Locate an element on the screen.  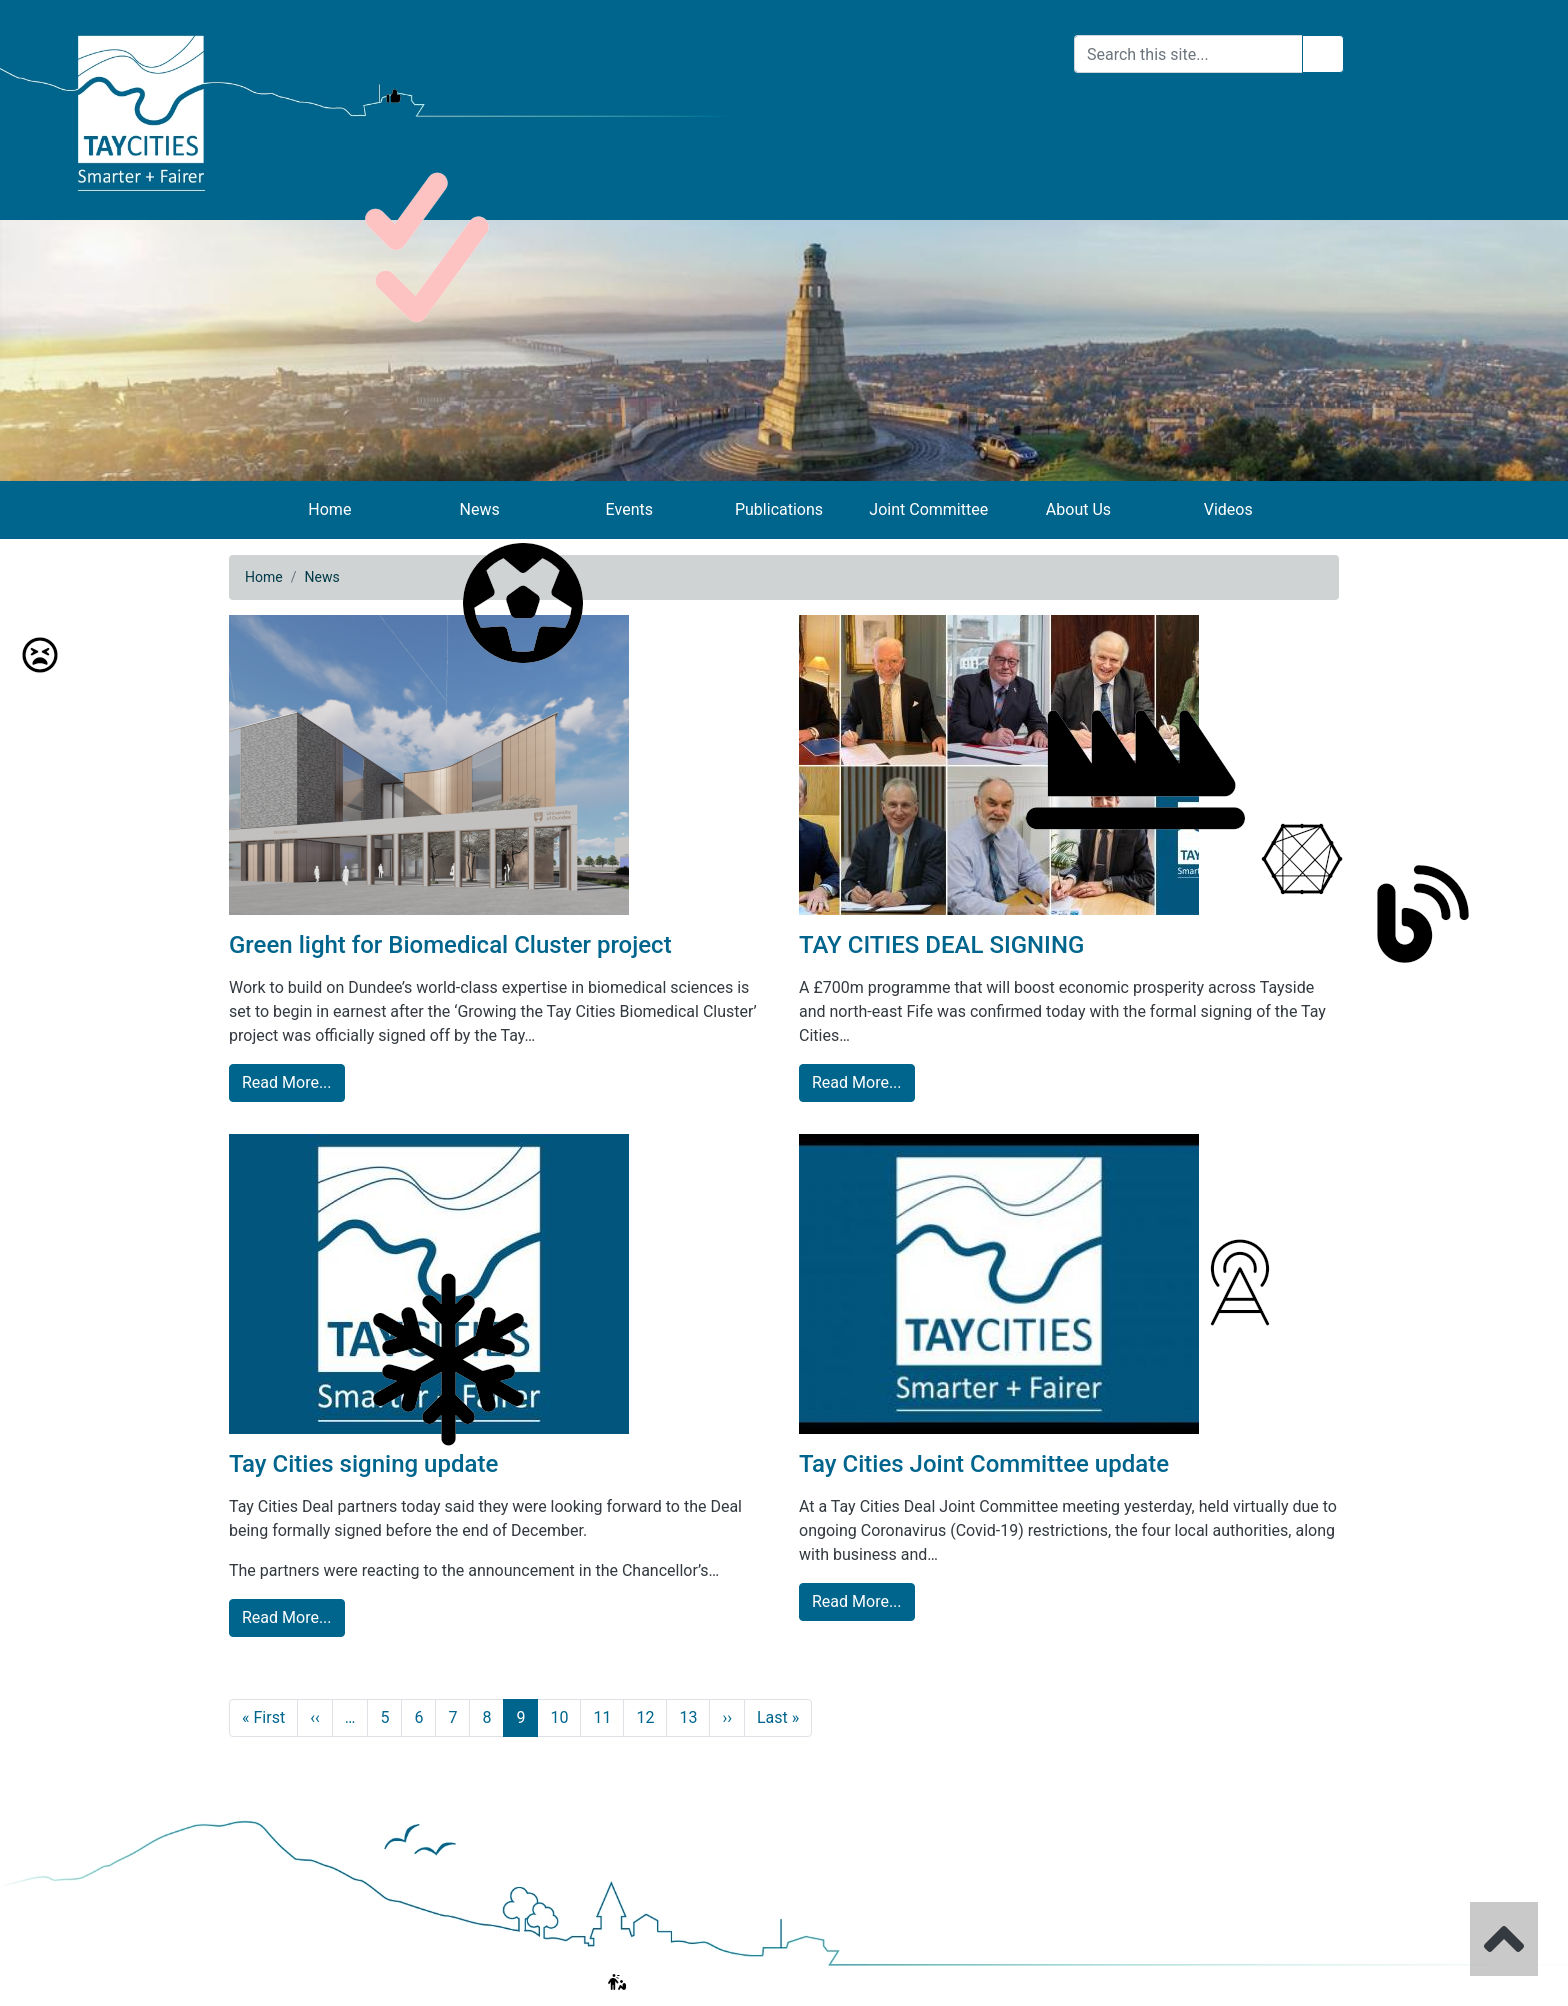
indicates cellular network signal or connectivity is located at coordinates (1240, 1284).